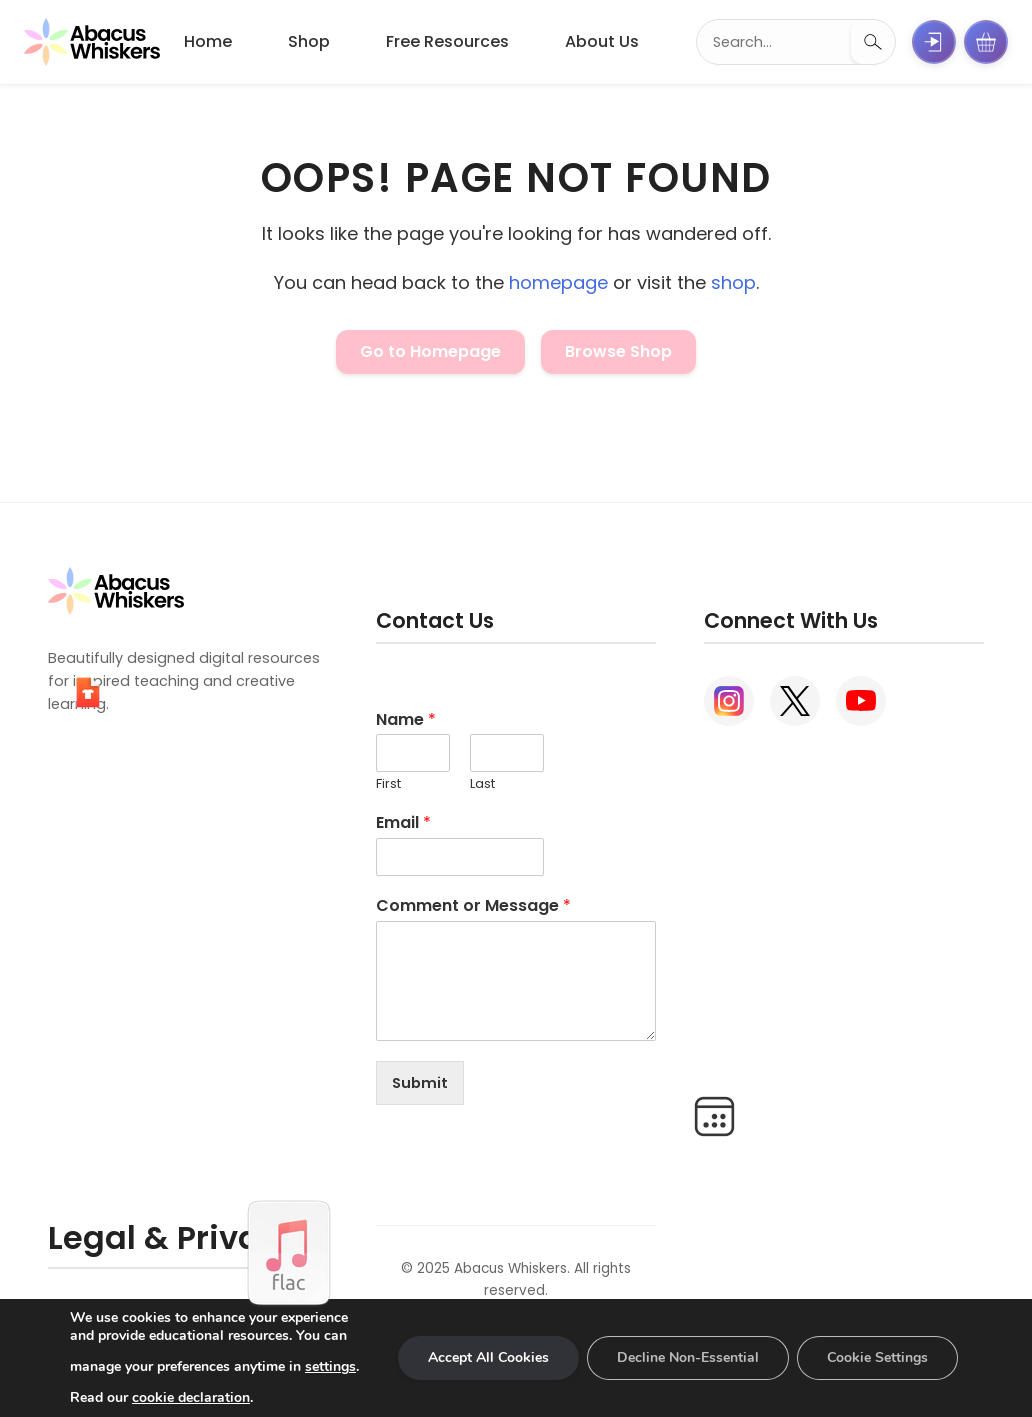 This screenshot has width=1032, height=1417. What do you see at coordinates (714, 1116) in the screenshot?
I see `open calendar application` at bounding box center [714, 1116].